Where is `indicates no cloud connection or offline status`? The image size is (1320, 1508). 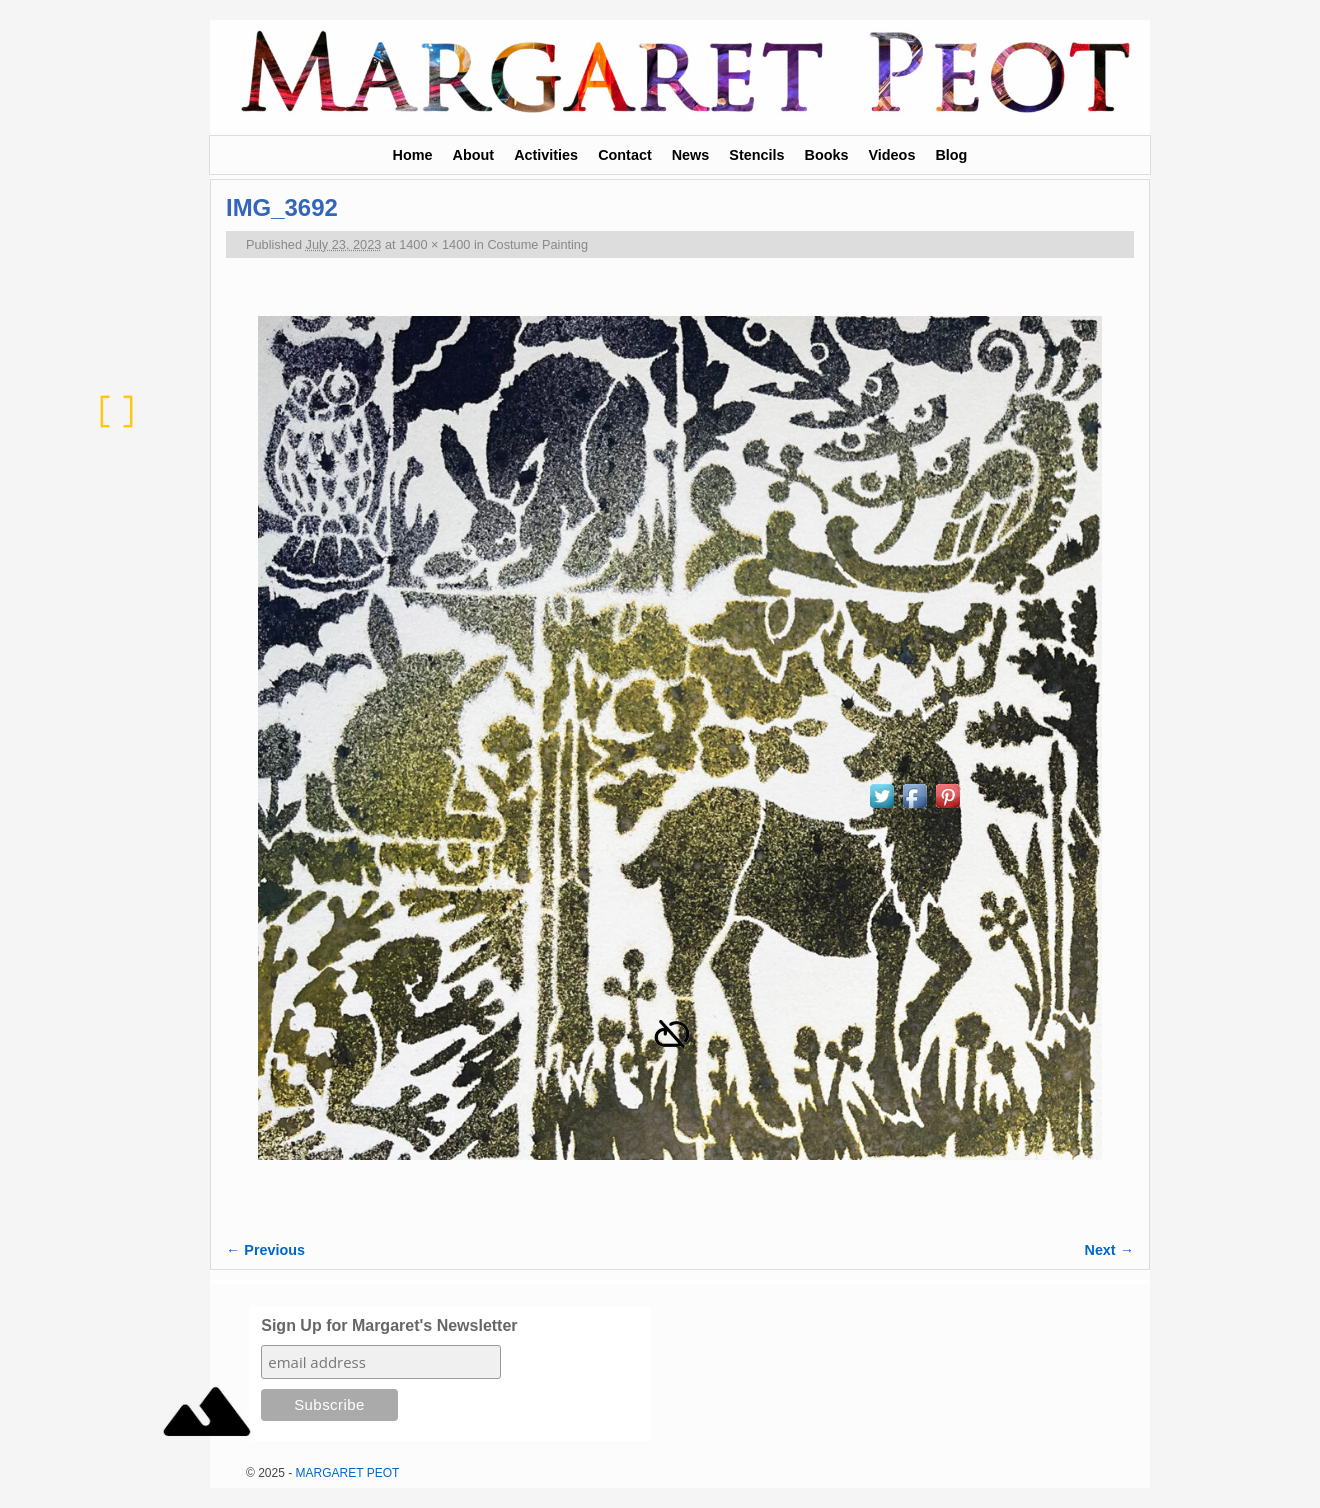 indicates no cloud connection or offline status is located at coordinates (672, 1034).